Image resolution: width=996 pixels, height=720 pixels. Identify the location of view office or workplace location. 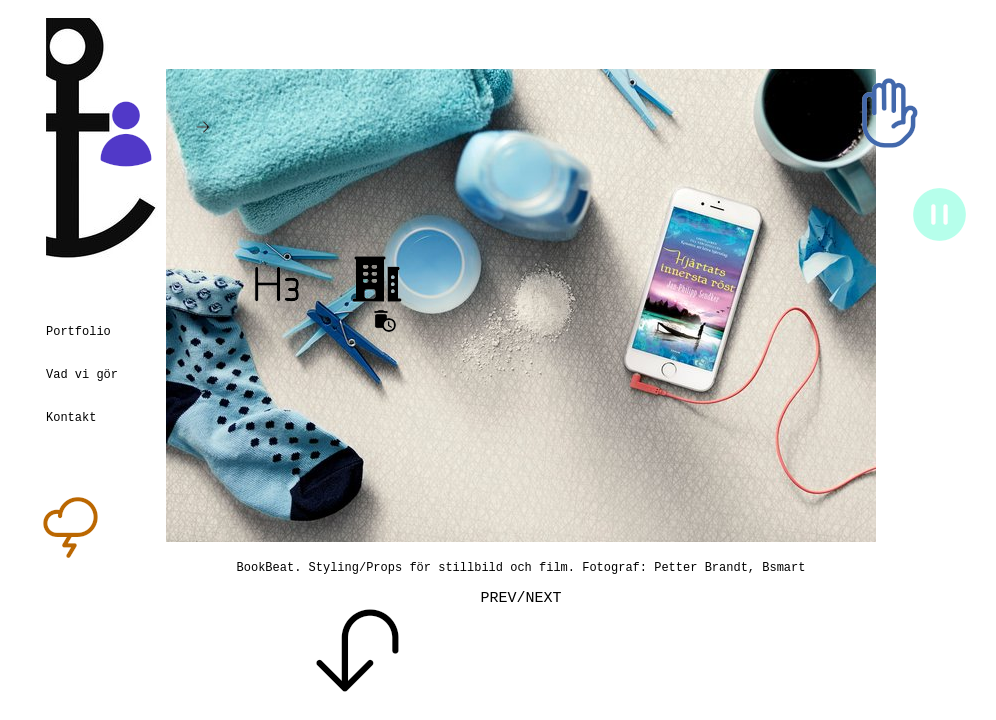
(377, 279).